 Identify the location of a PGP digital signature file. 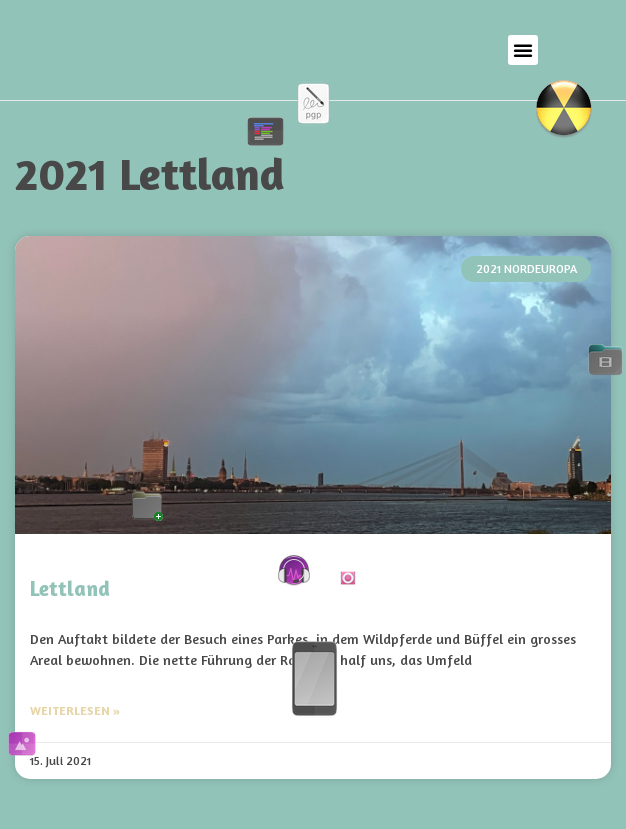
(313, 103).